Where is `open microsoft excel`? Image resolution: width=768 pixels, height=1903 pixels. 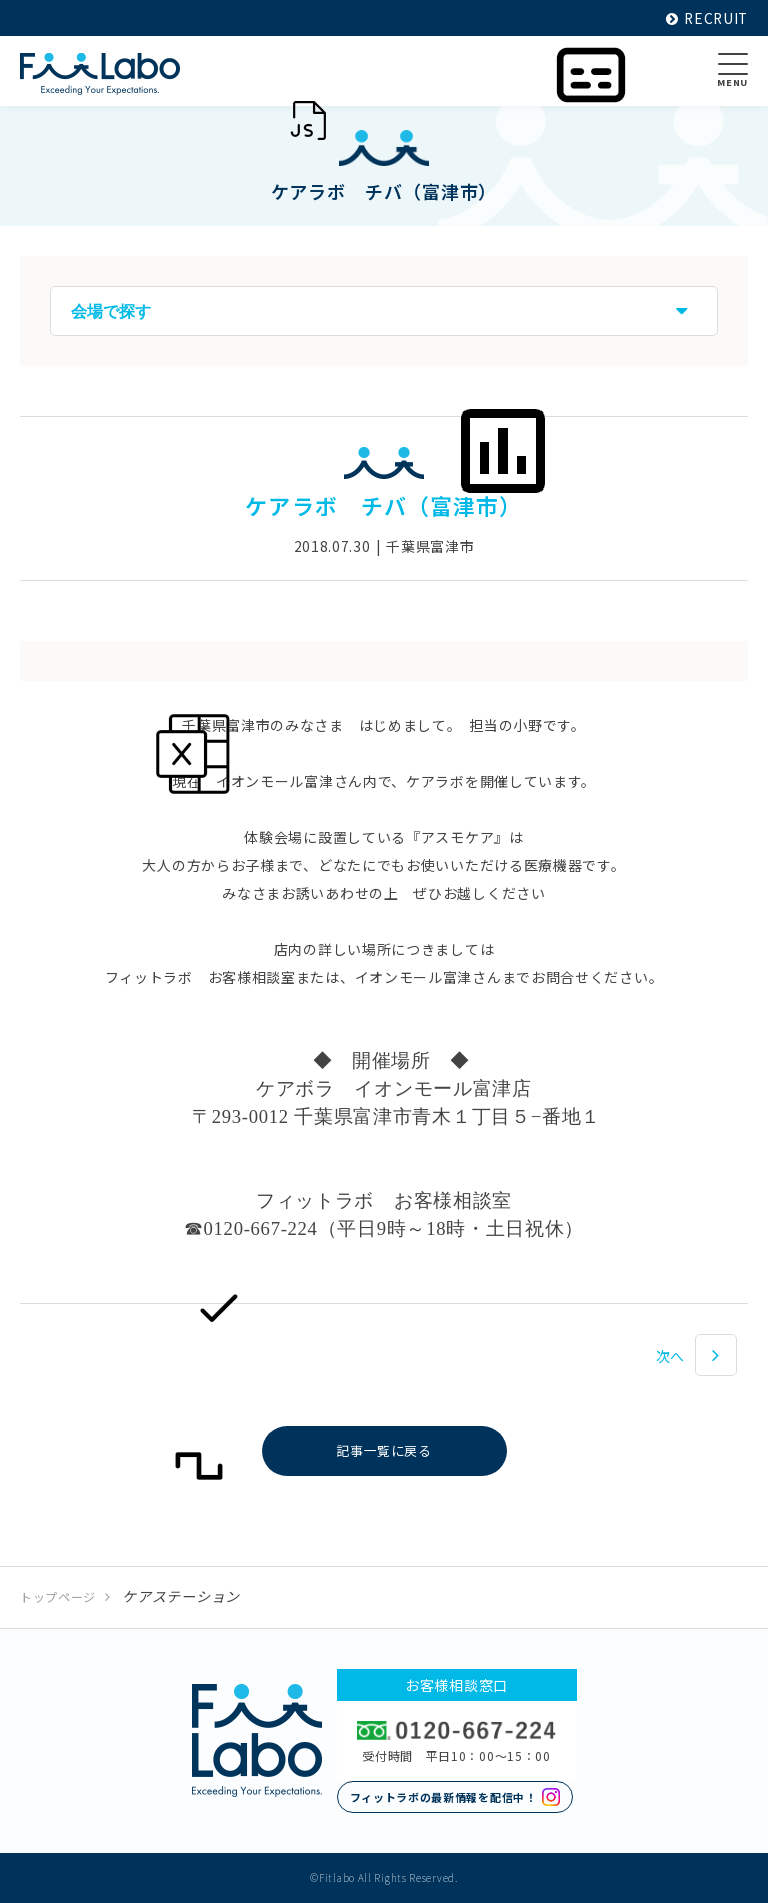 open microsoft excel is located at coordinates (196, 754).